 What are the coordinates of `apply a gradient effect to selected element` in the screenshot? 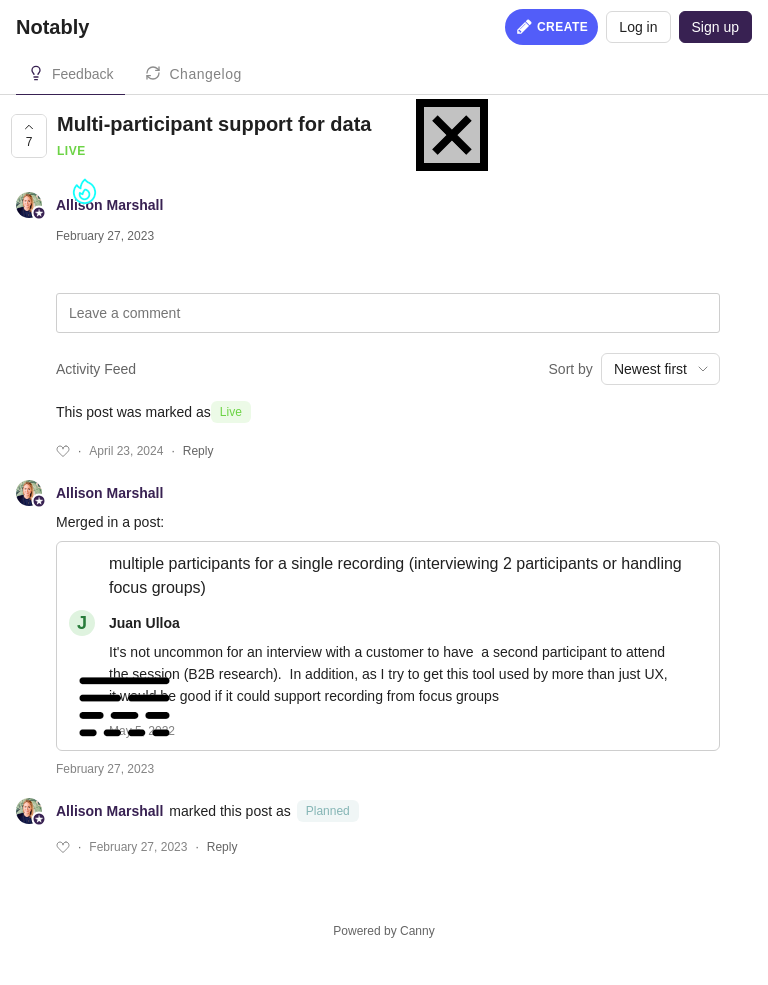 It's located at (124, 708).